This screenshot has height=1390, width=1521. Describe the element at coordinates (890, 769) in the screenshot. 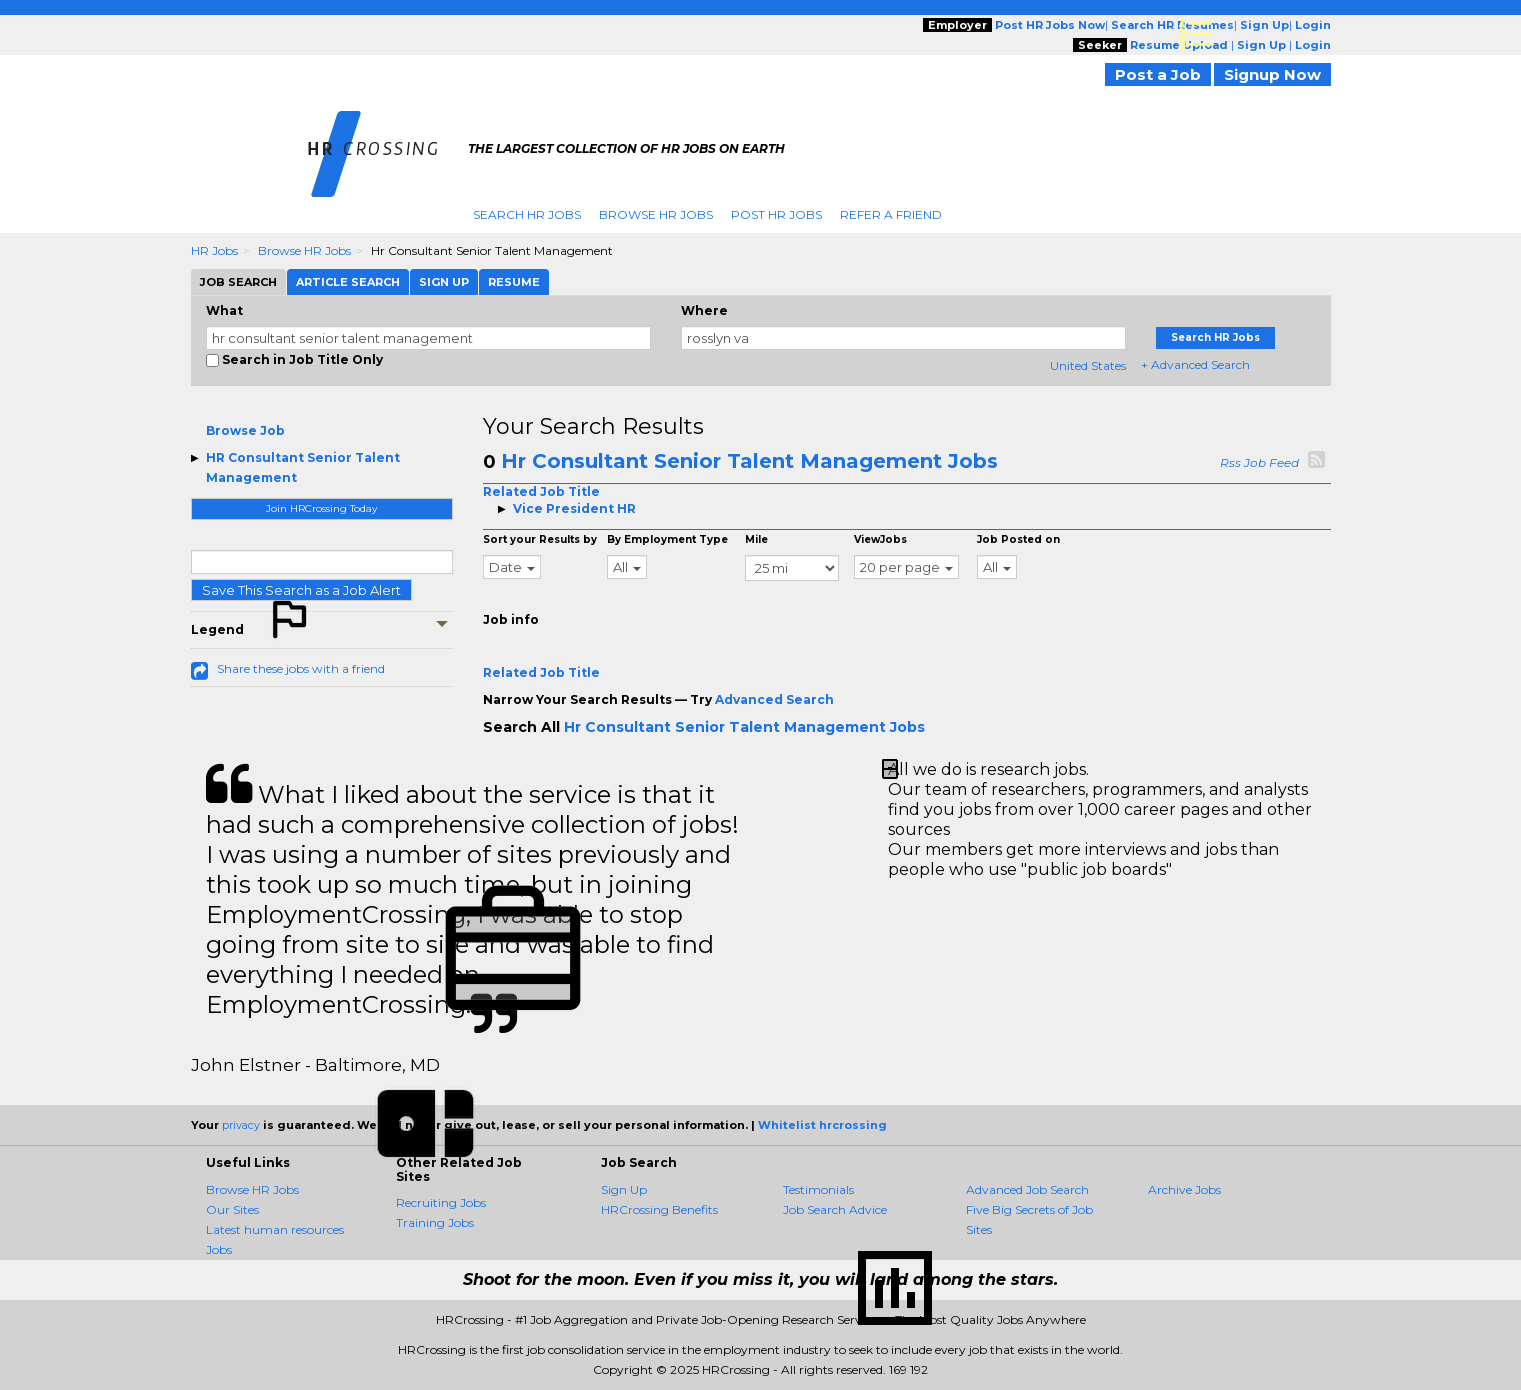

I see `view window sensor status` at that location.